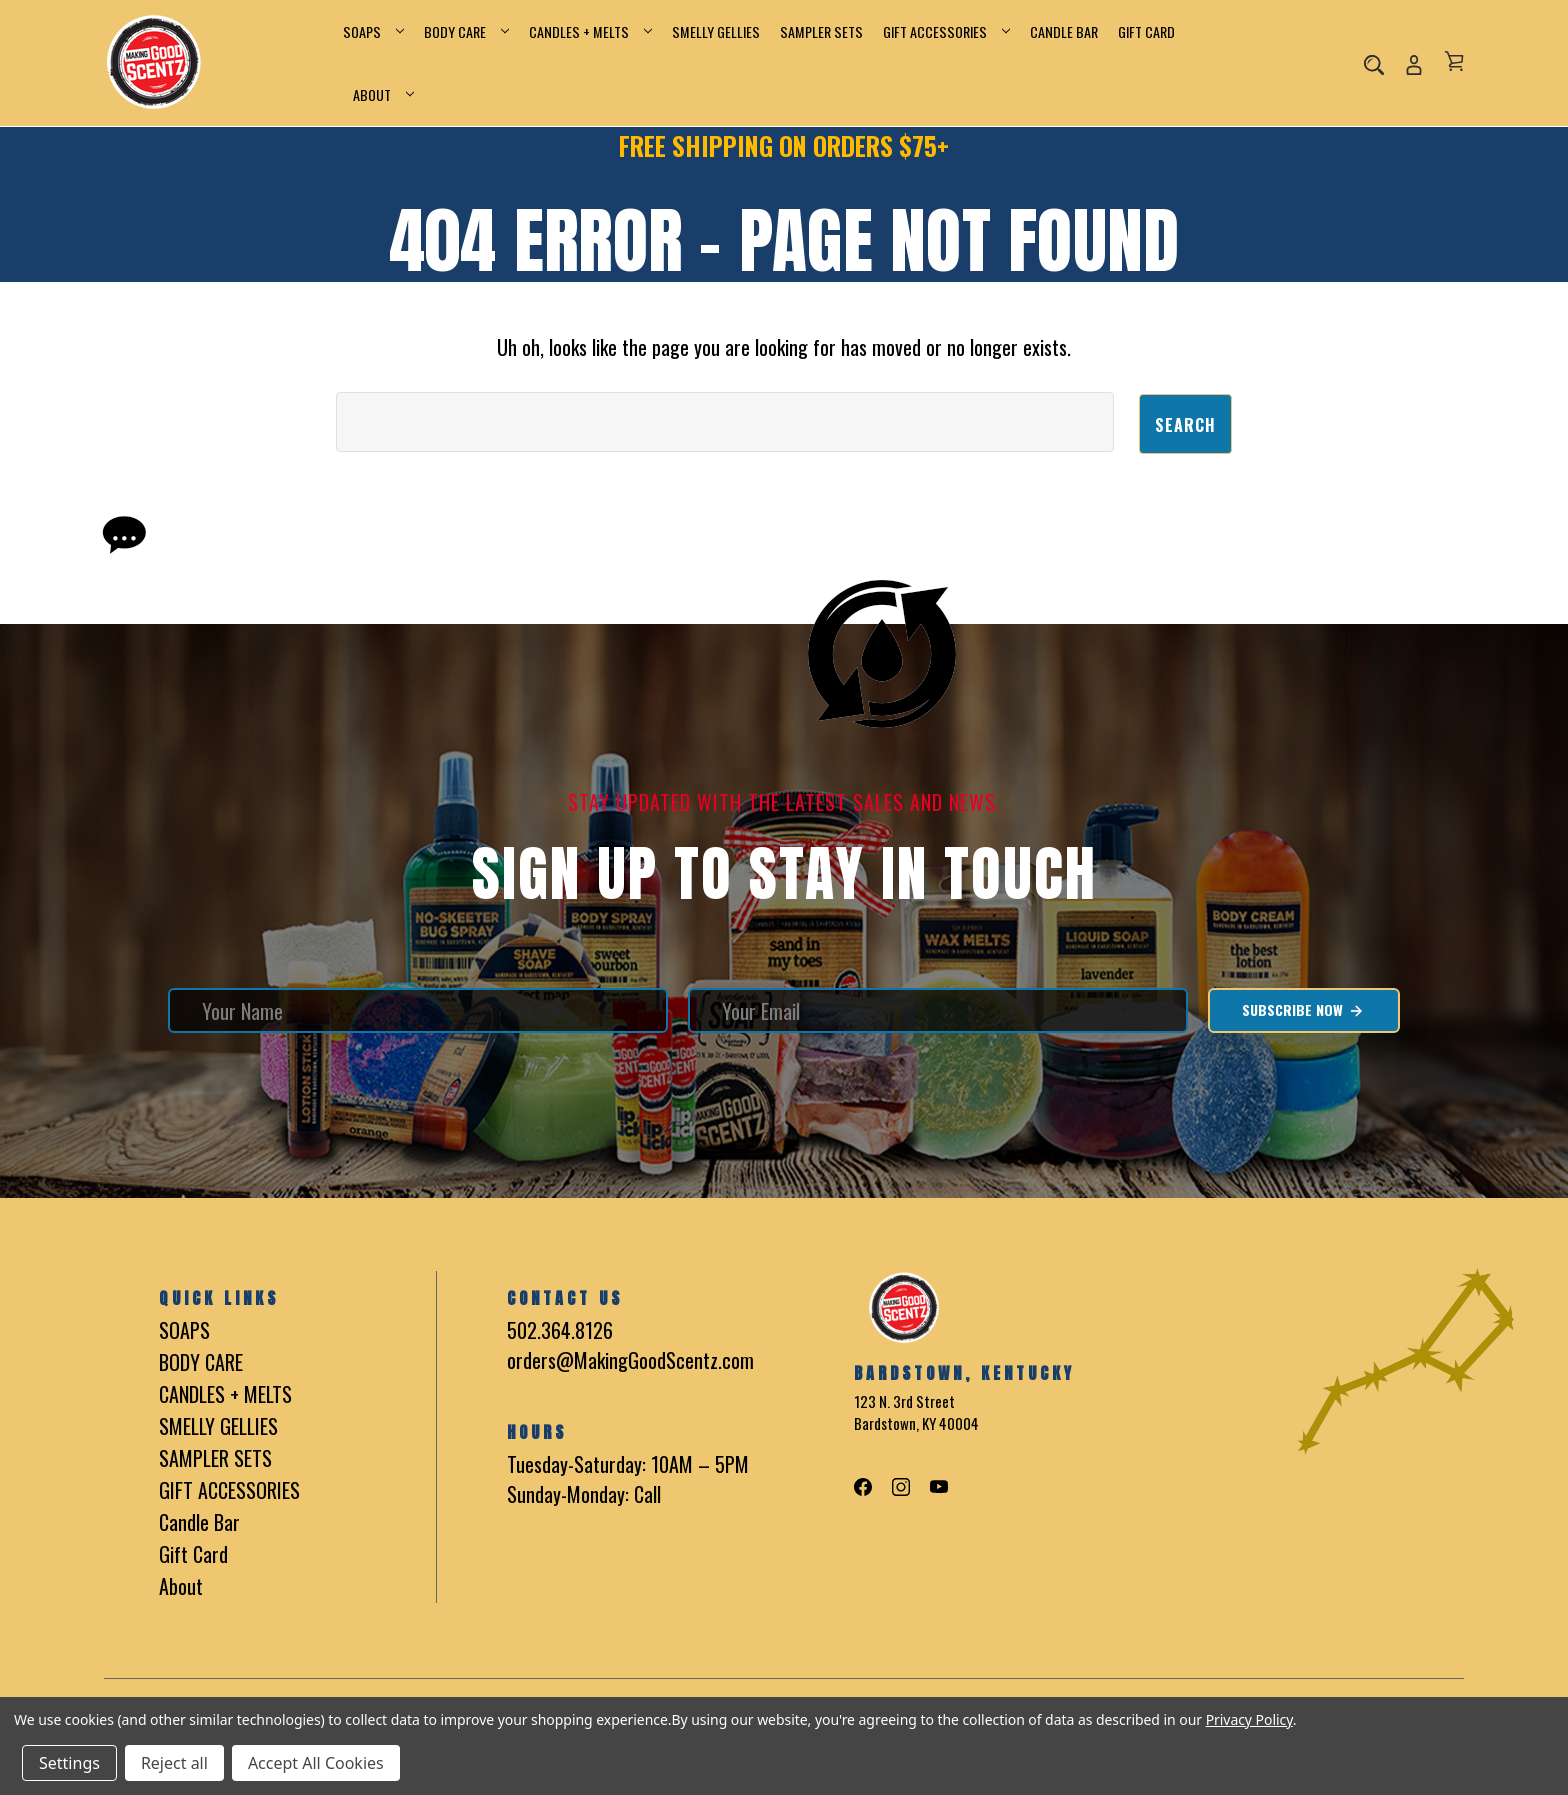 This screenshot has width=1568, height=1795. What do you see at coordinates (882, 654) in the screenshot?
I see `water recycling or purification system status` at bounding box center [882, 654].